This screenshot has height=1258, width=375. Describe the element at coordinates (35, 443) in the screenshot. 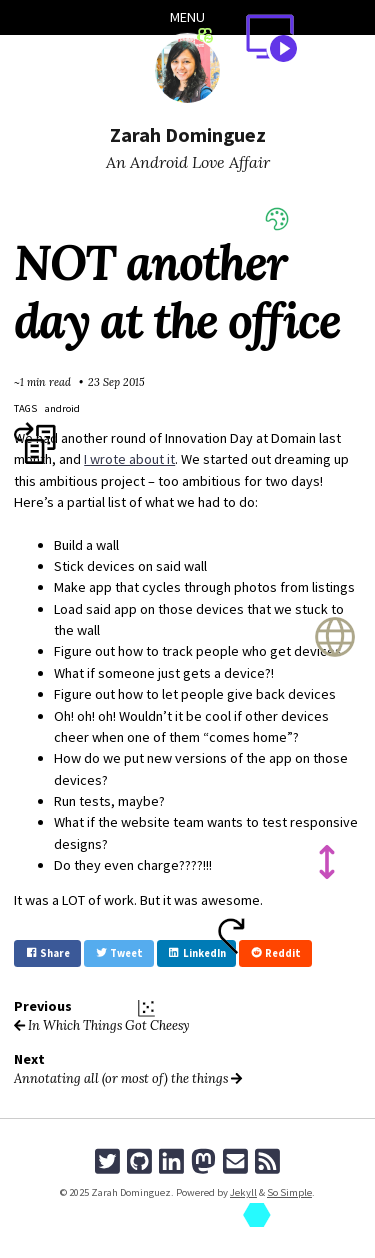

I see `find all references to a symbol or variable` at that location.